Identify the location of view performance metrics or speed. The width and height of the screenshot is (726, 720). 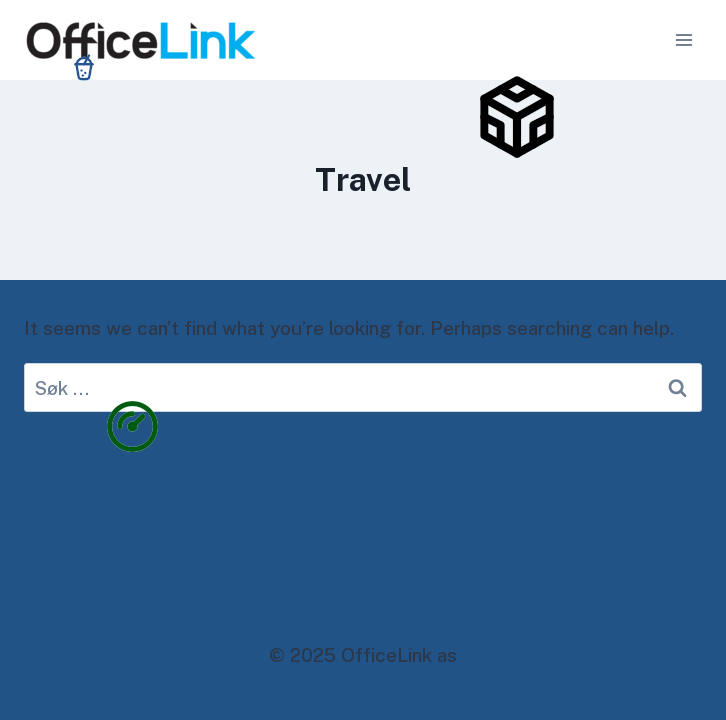
(132, 426).